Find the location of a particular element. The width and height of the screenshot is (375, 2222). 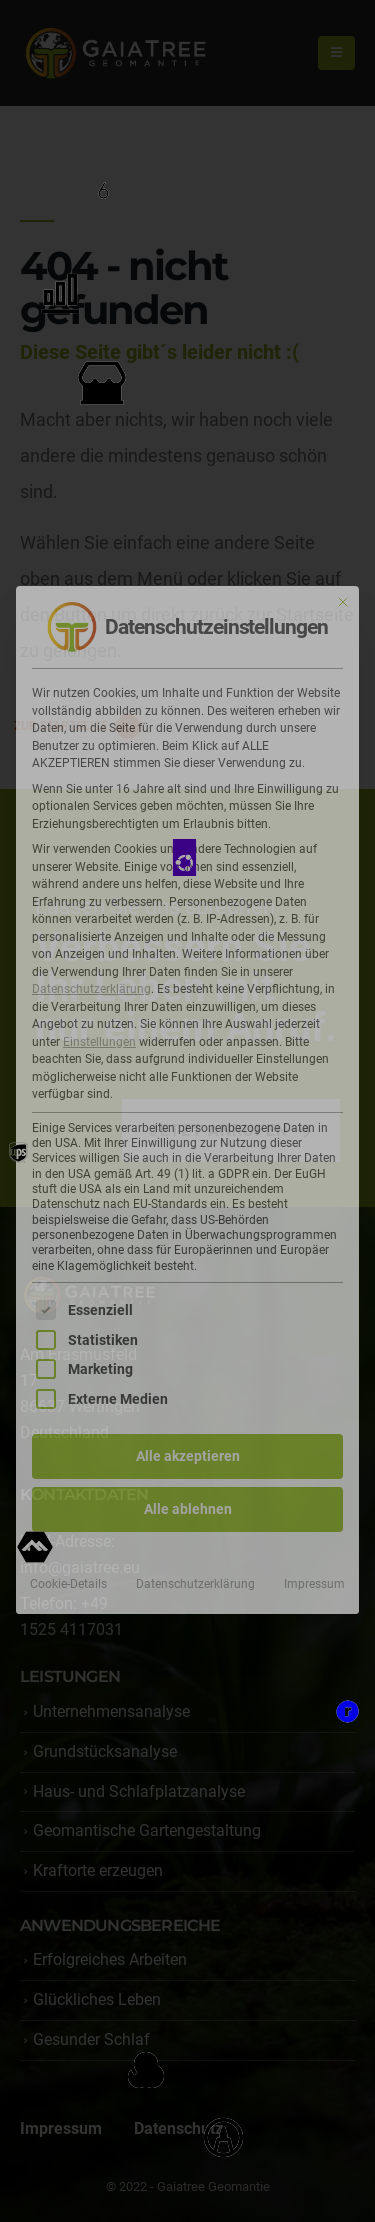

open numbers spreadsheet app is located at coordinates (59, 293).